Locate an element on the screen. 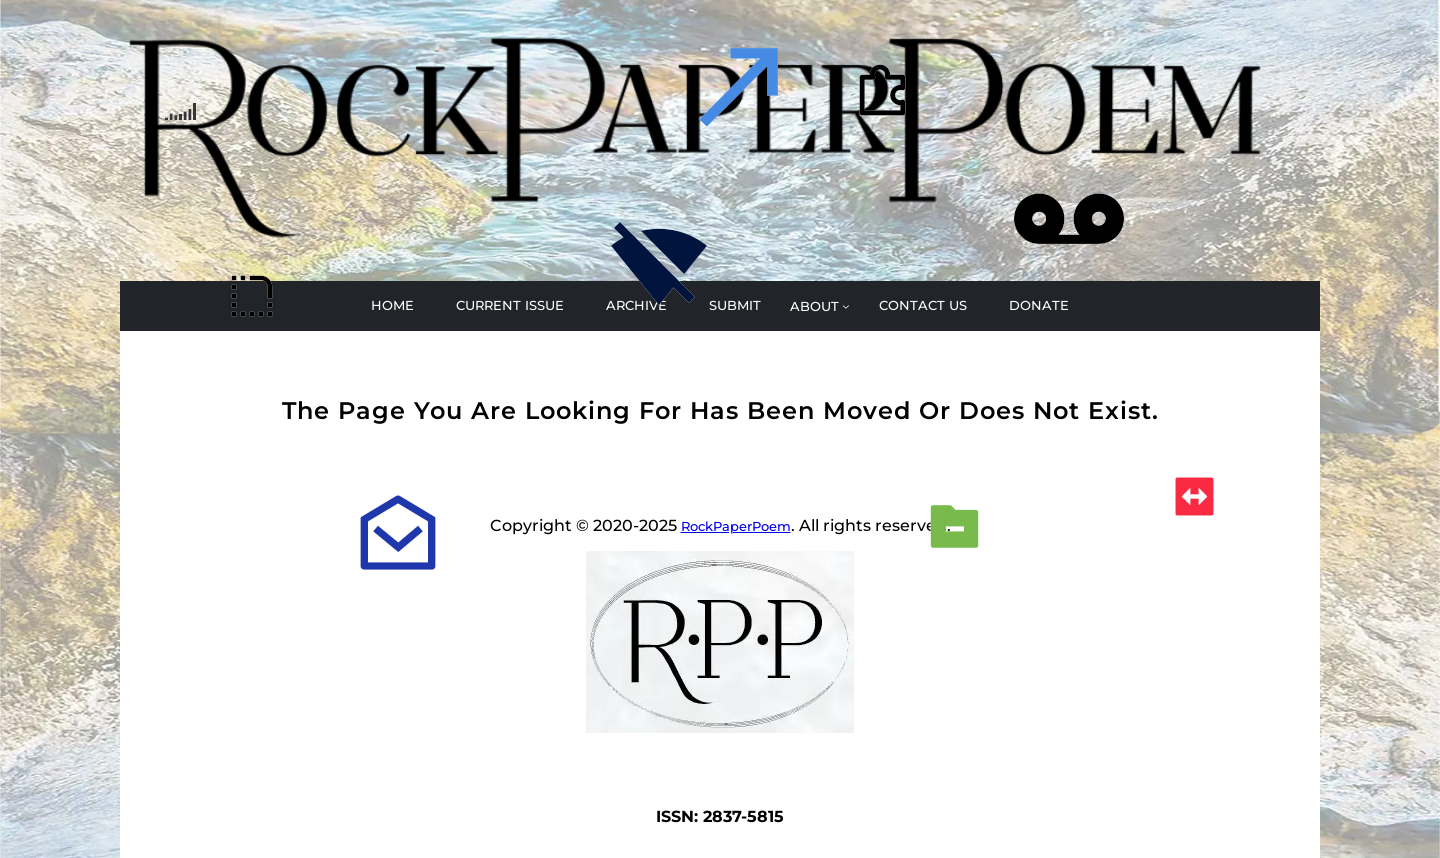  access plugins or extensions is located at coordinates (882, 92).